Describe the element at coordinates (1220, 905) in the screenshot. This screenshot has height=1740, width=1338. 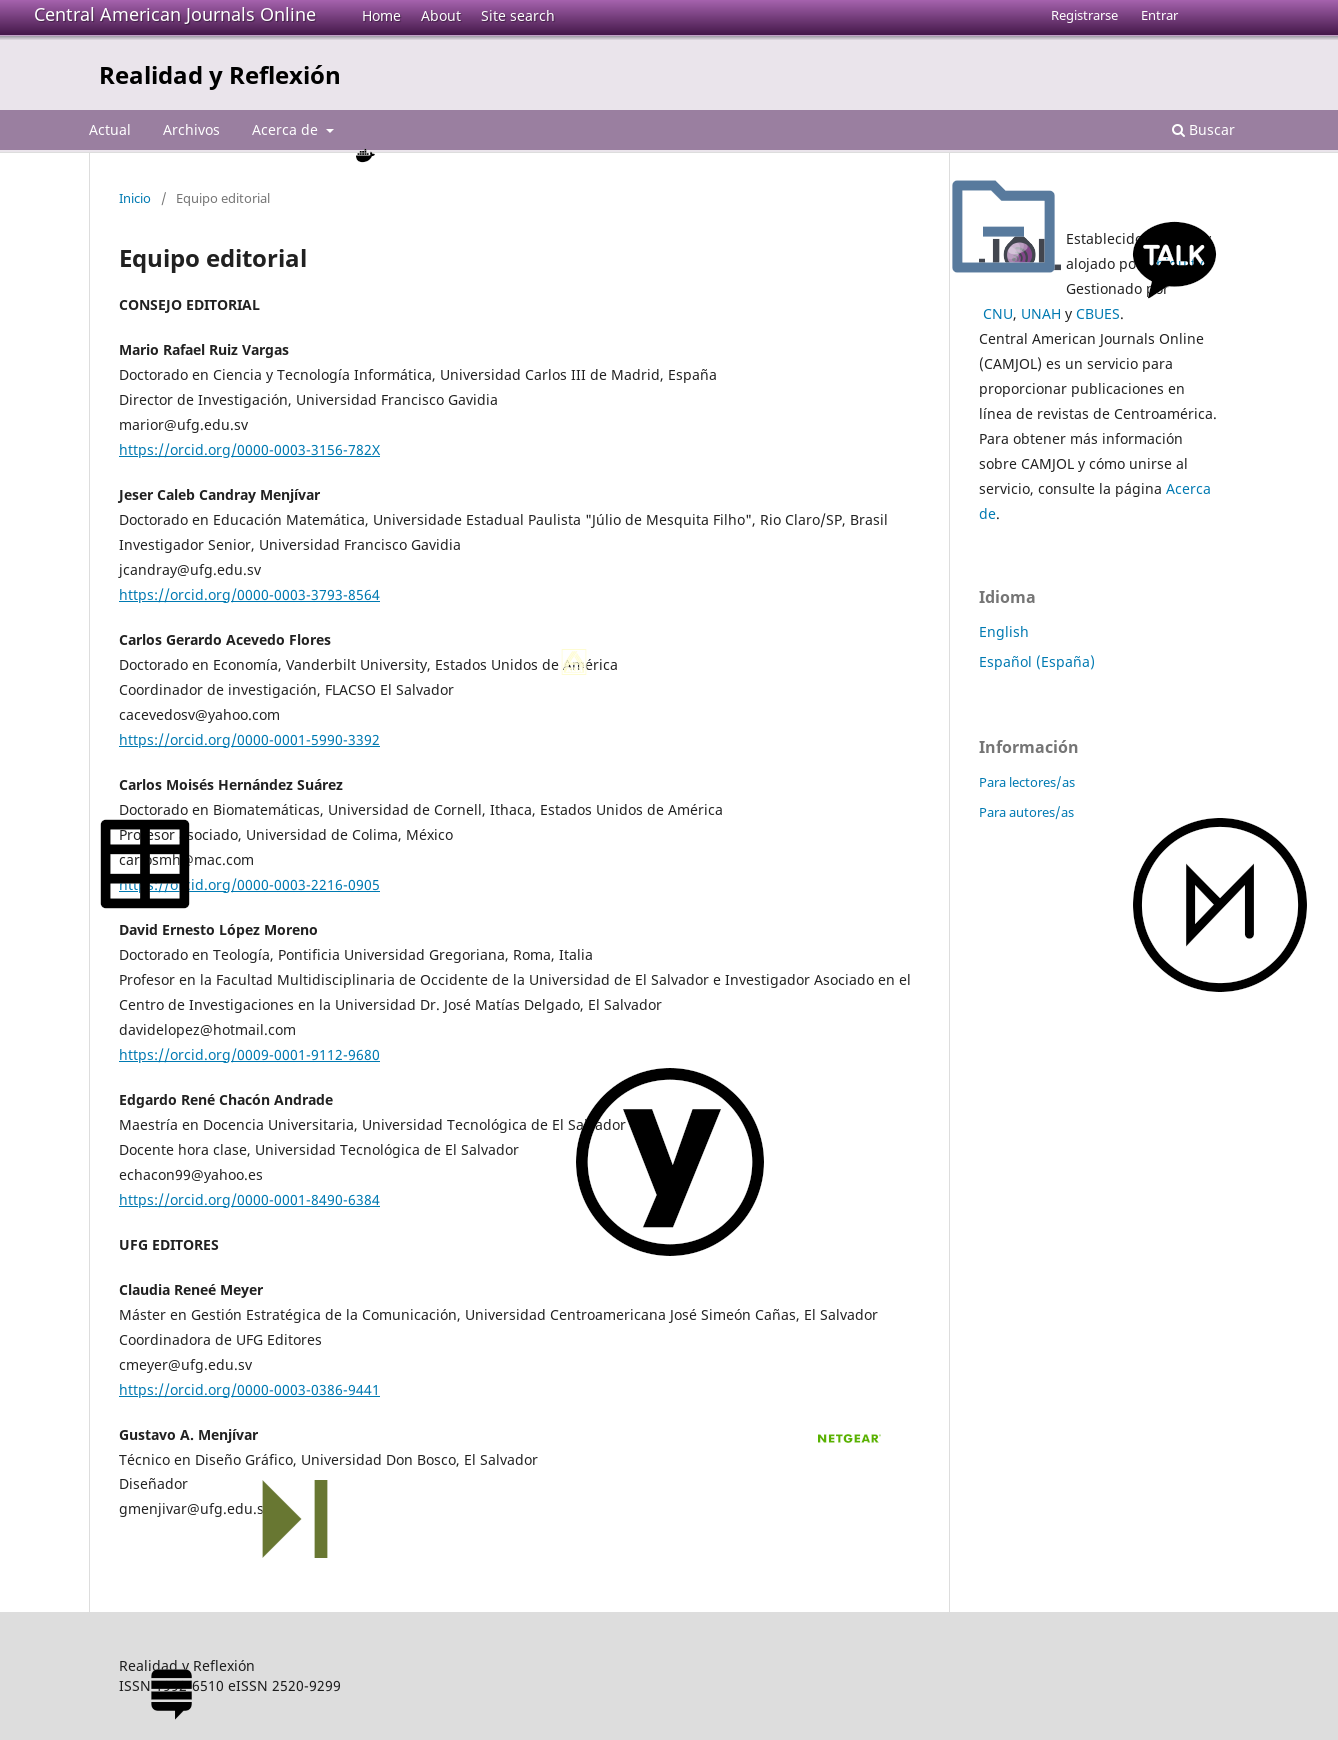
I see `osmc media center application logo` at that location.